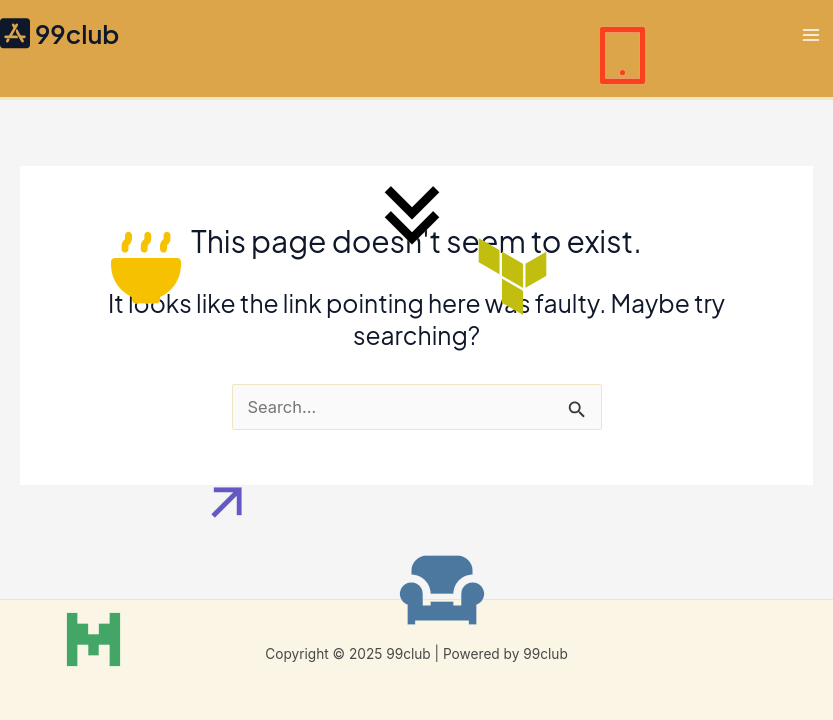  What do you see at coordinates (512, 276) in the screenshot?
I see `HashiCorp Terraform branding or logo` at bounding box center [512, 276].